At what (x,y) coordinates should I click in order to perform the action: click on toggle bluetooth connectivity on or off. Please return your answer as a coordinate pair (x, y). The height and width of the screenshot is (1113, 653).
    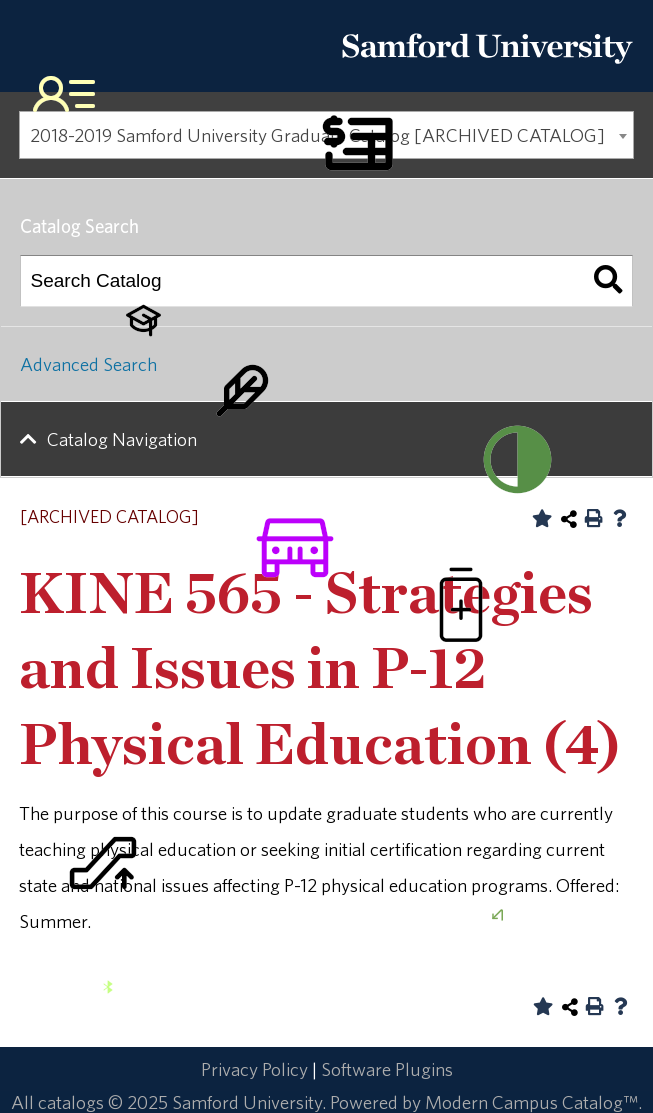
    Looking at the image, I should click on (108, 987).